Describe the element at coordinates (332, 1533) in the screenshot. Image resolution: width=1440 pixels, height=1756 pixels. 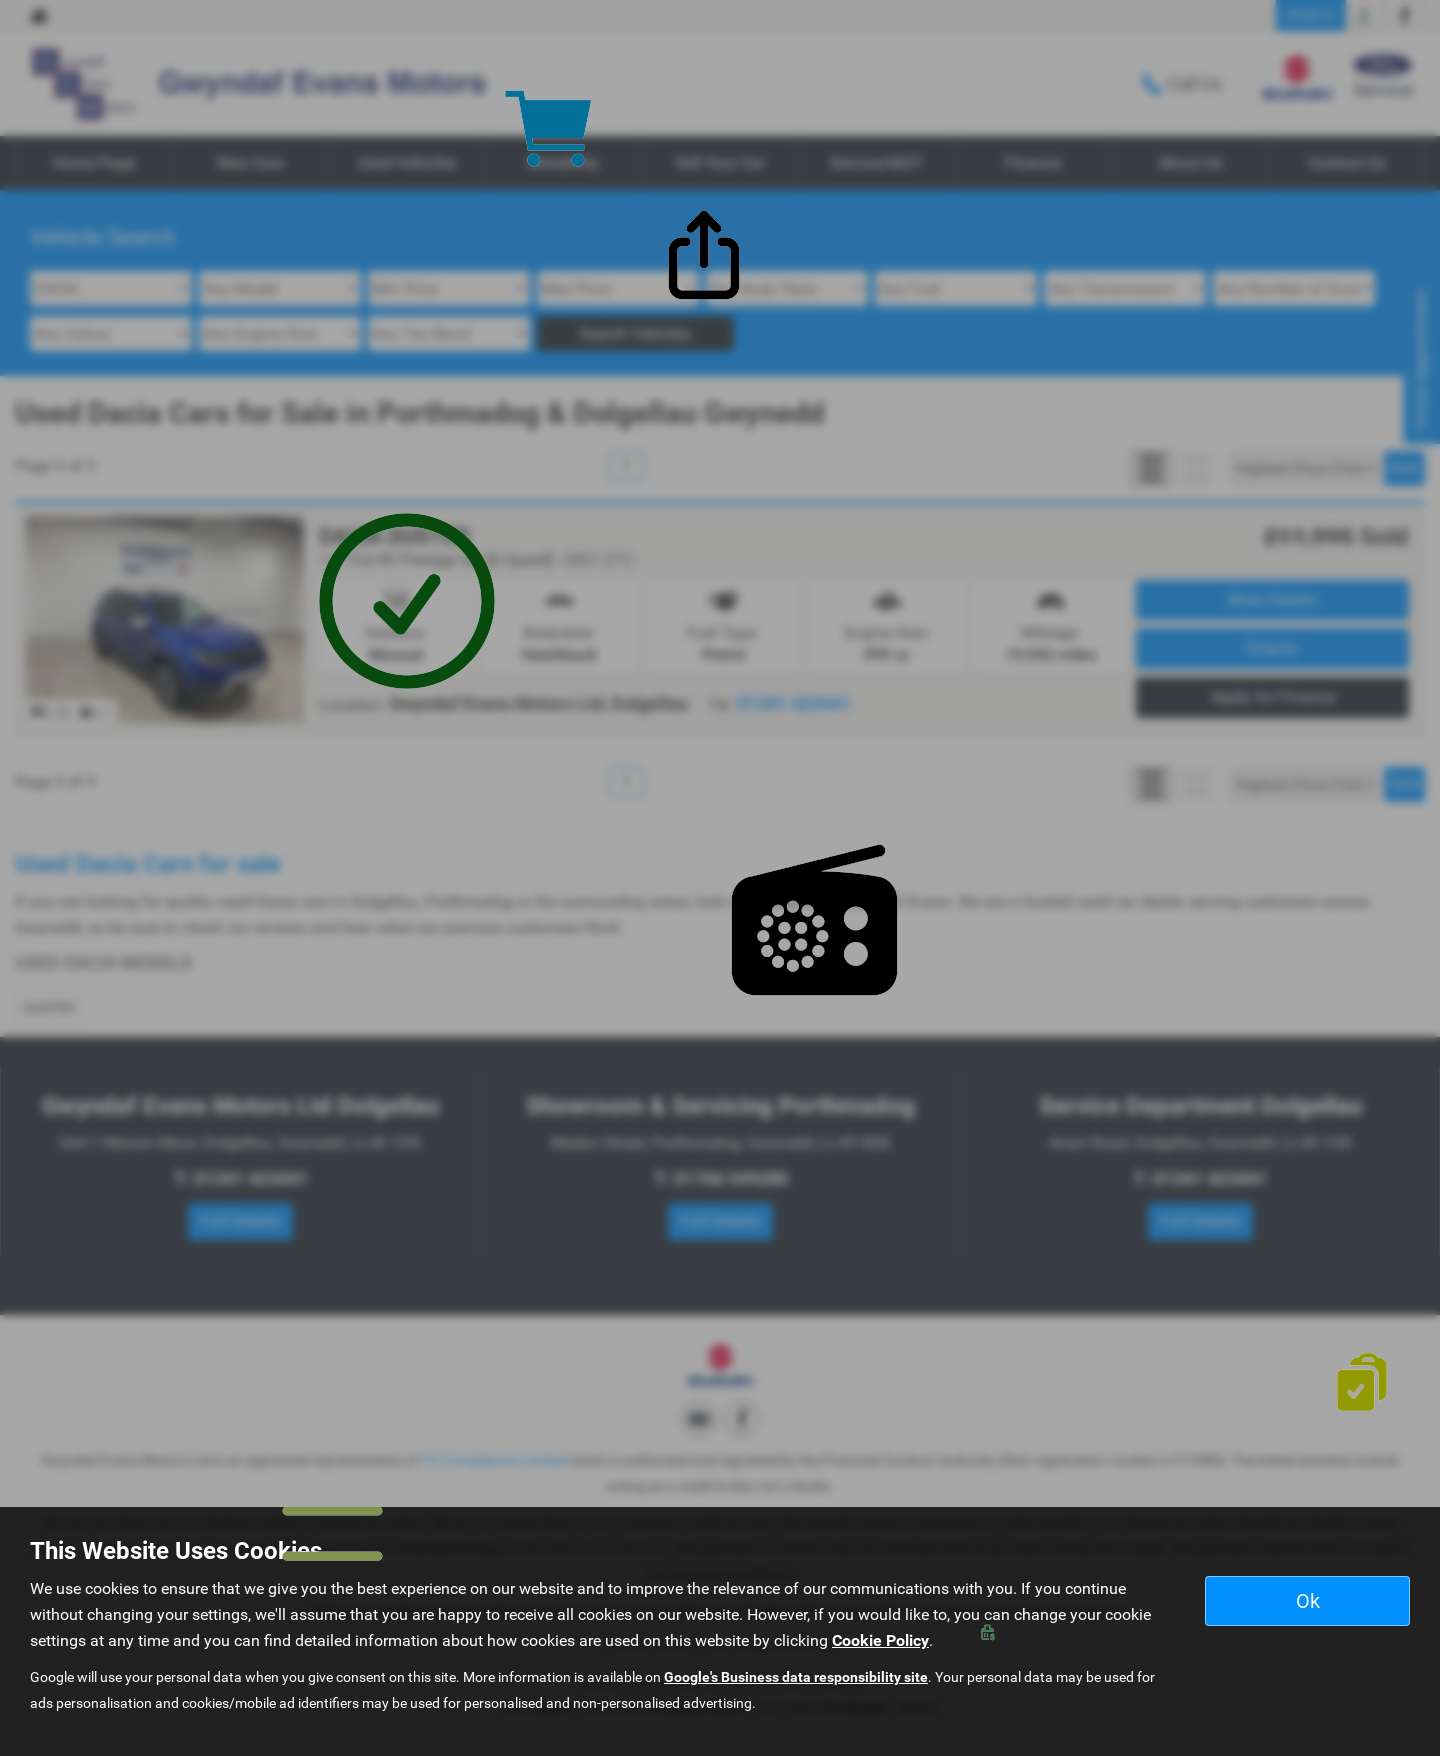
I see `open menu or navigation options` at that location.